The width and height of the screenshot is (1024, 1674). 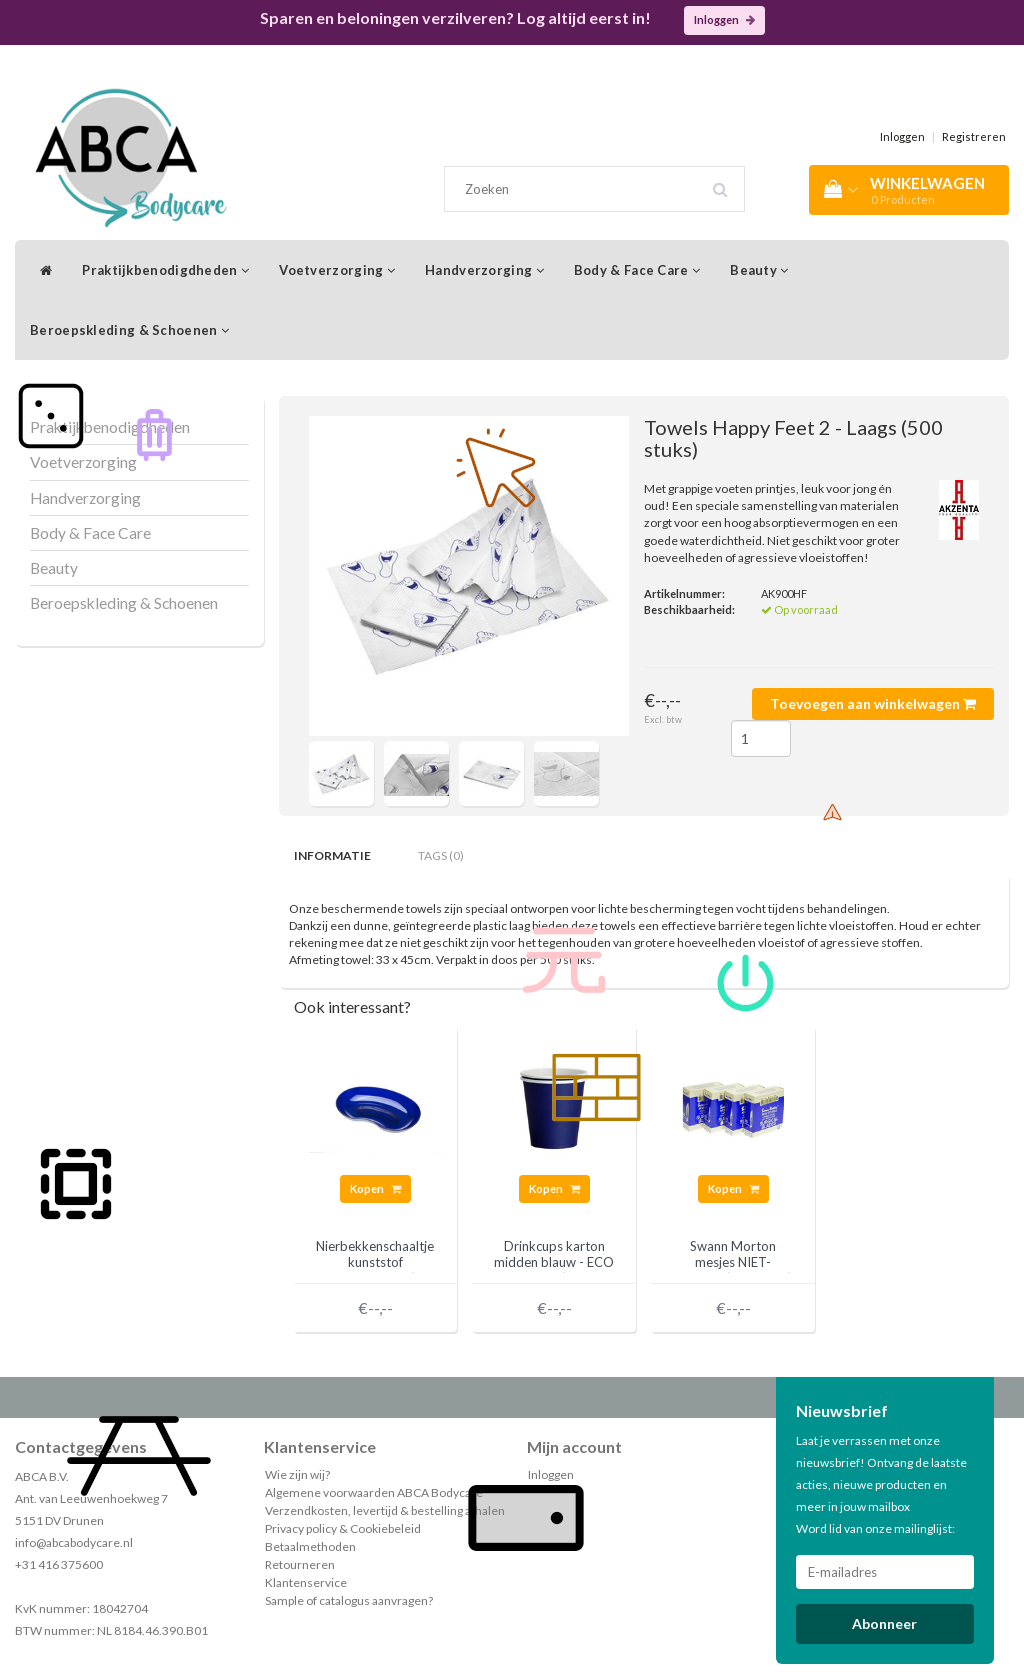 I want to click on view or edit wall layout, so click(x=596, y=1087).